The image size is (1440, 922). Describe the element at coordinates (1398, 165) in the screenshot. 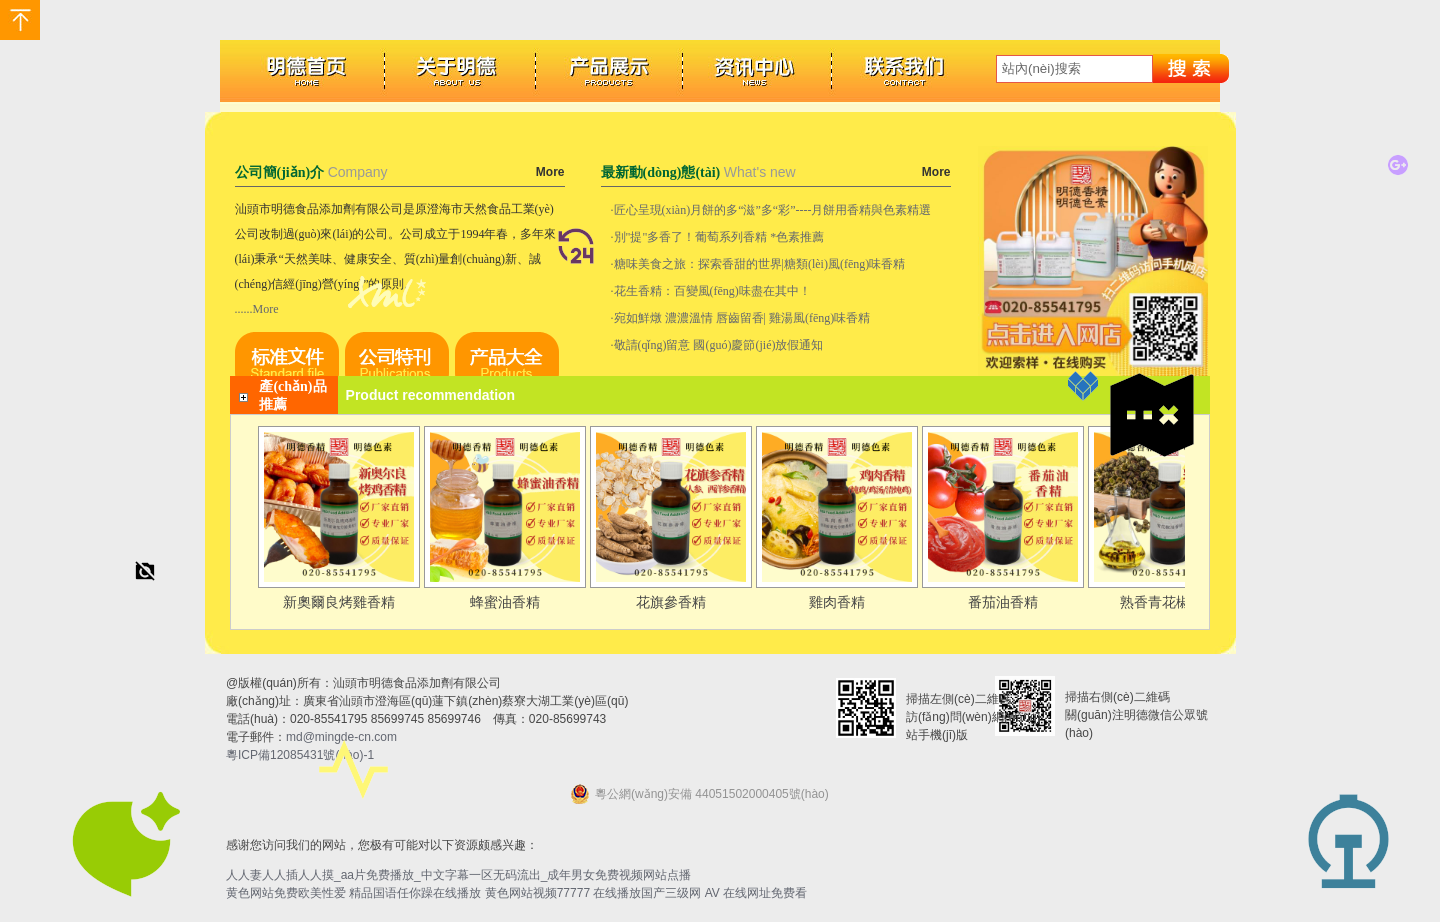

I see `share to Google+` at that location.